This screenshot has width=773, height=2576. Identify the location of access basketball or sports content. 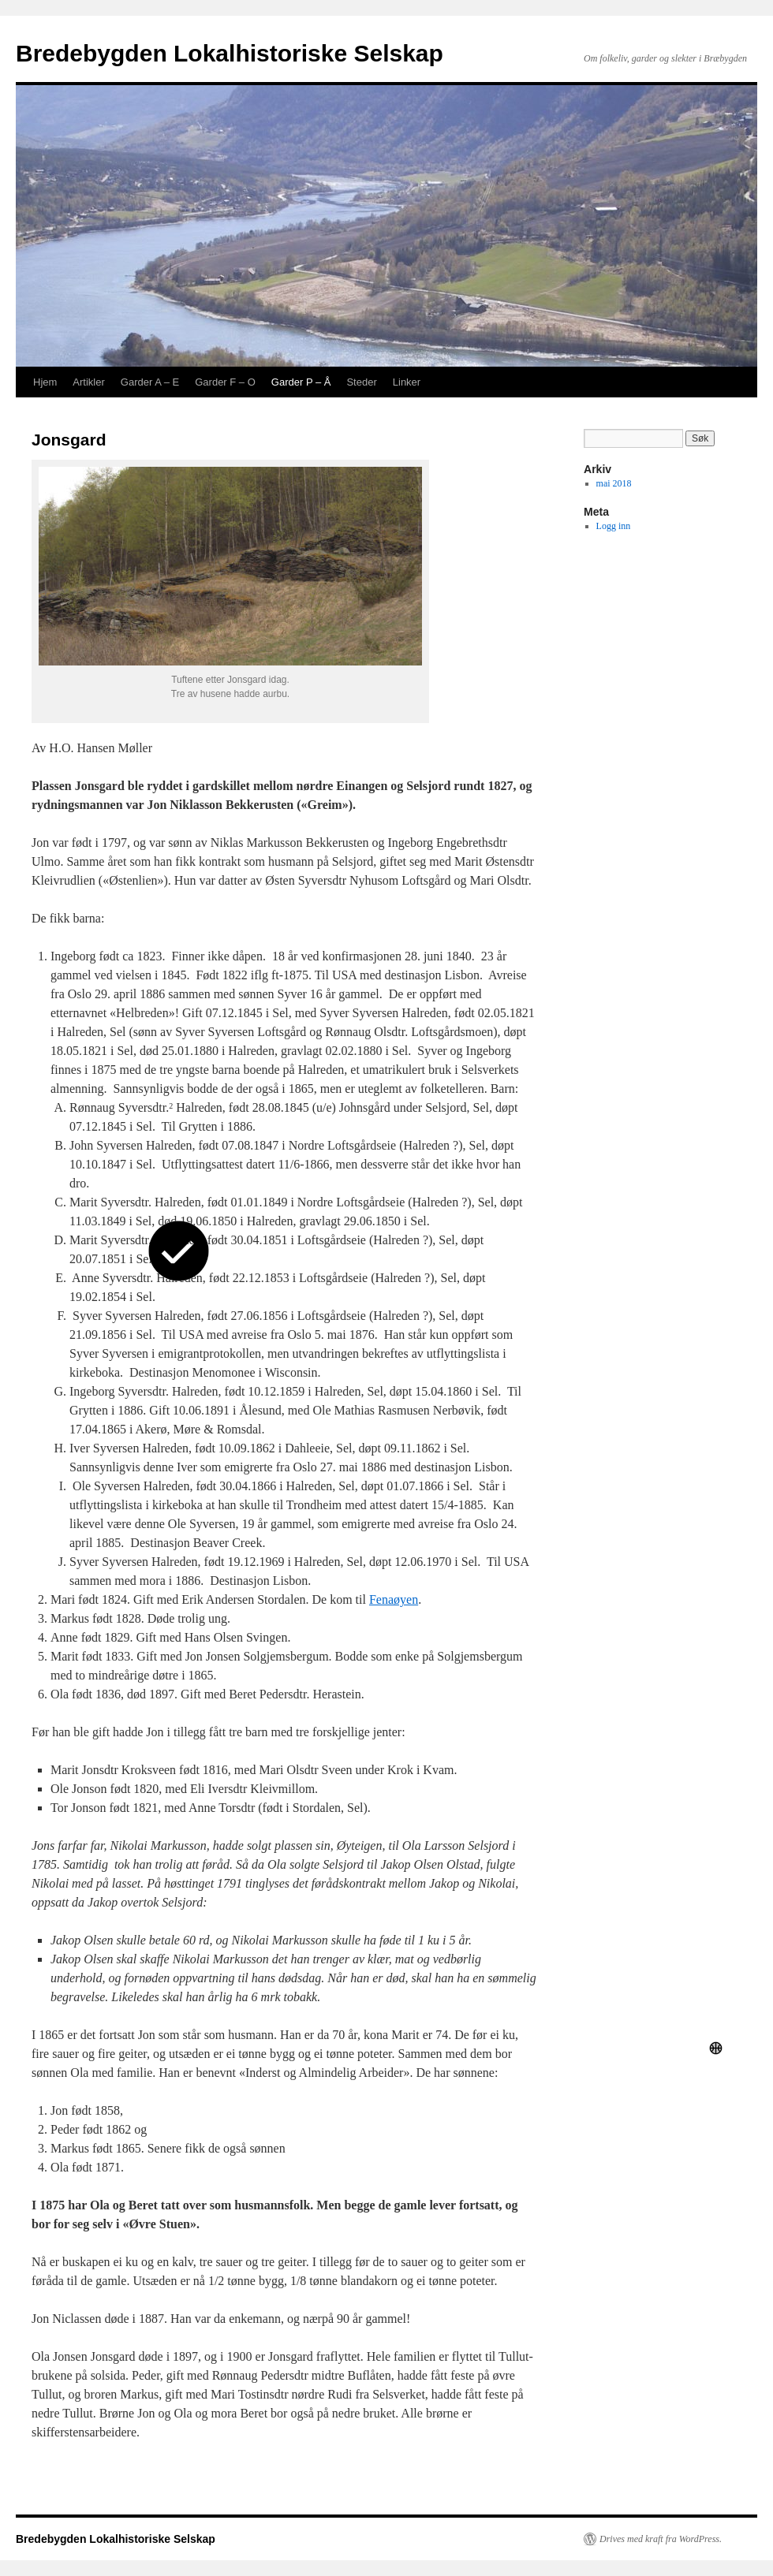
(715, 2048).